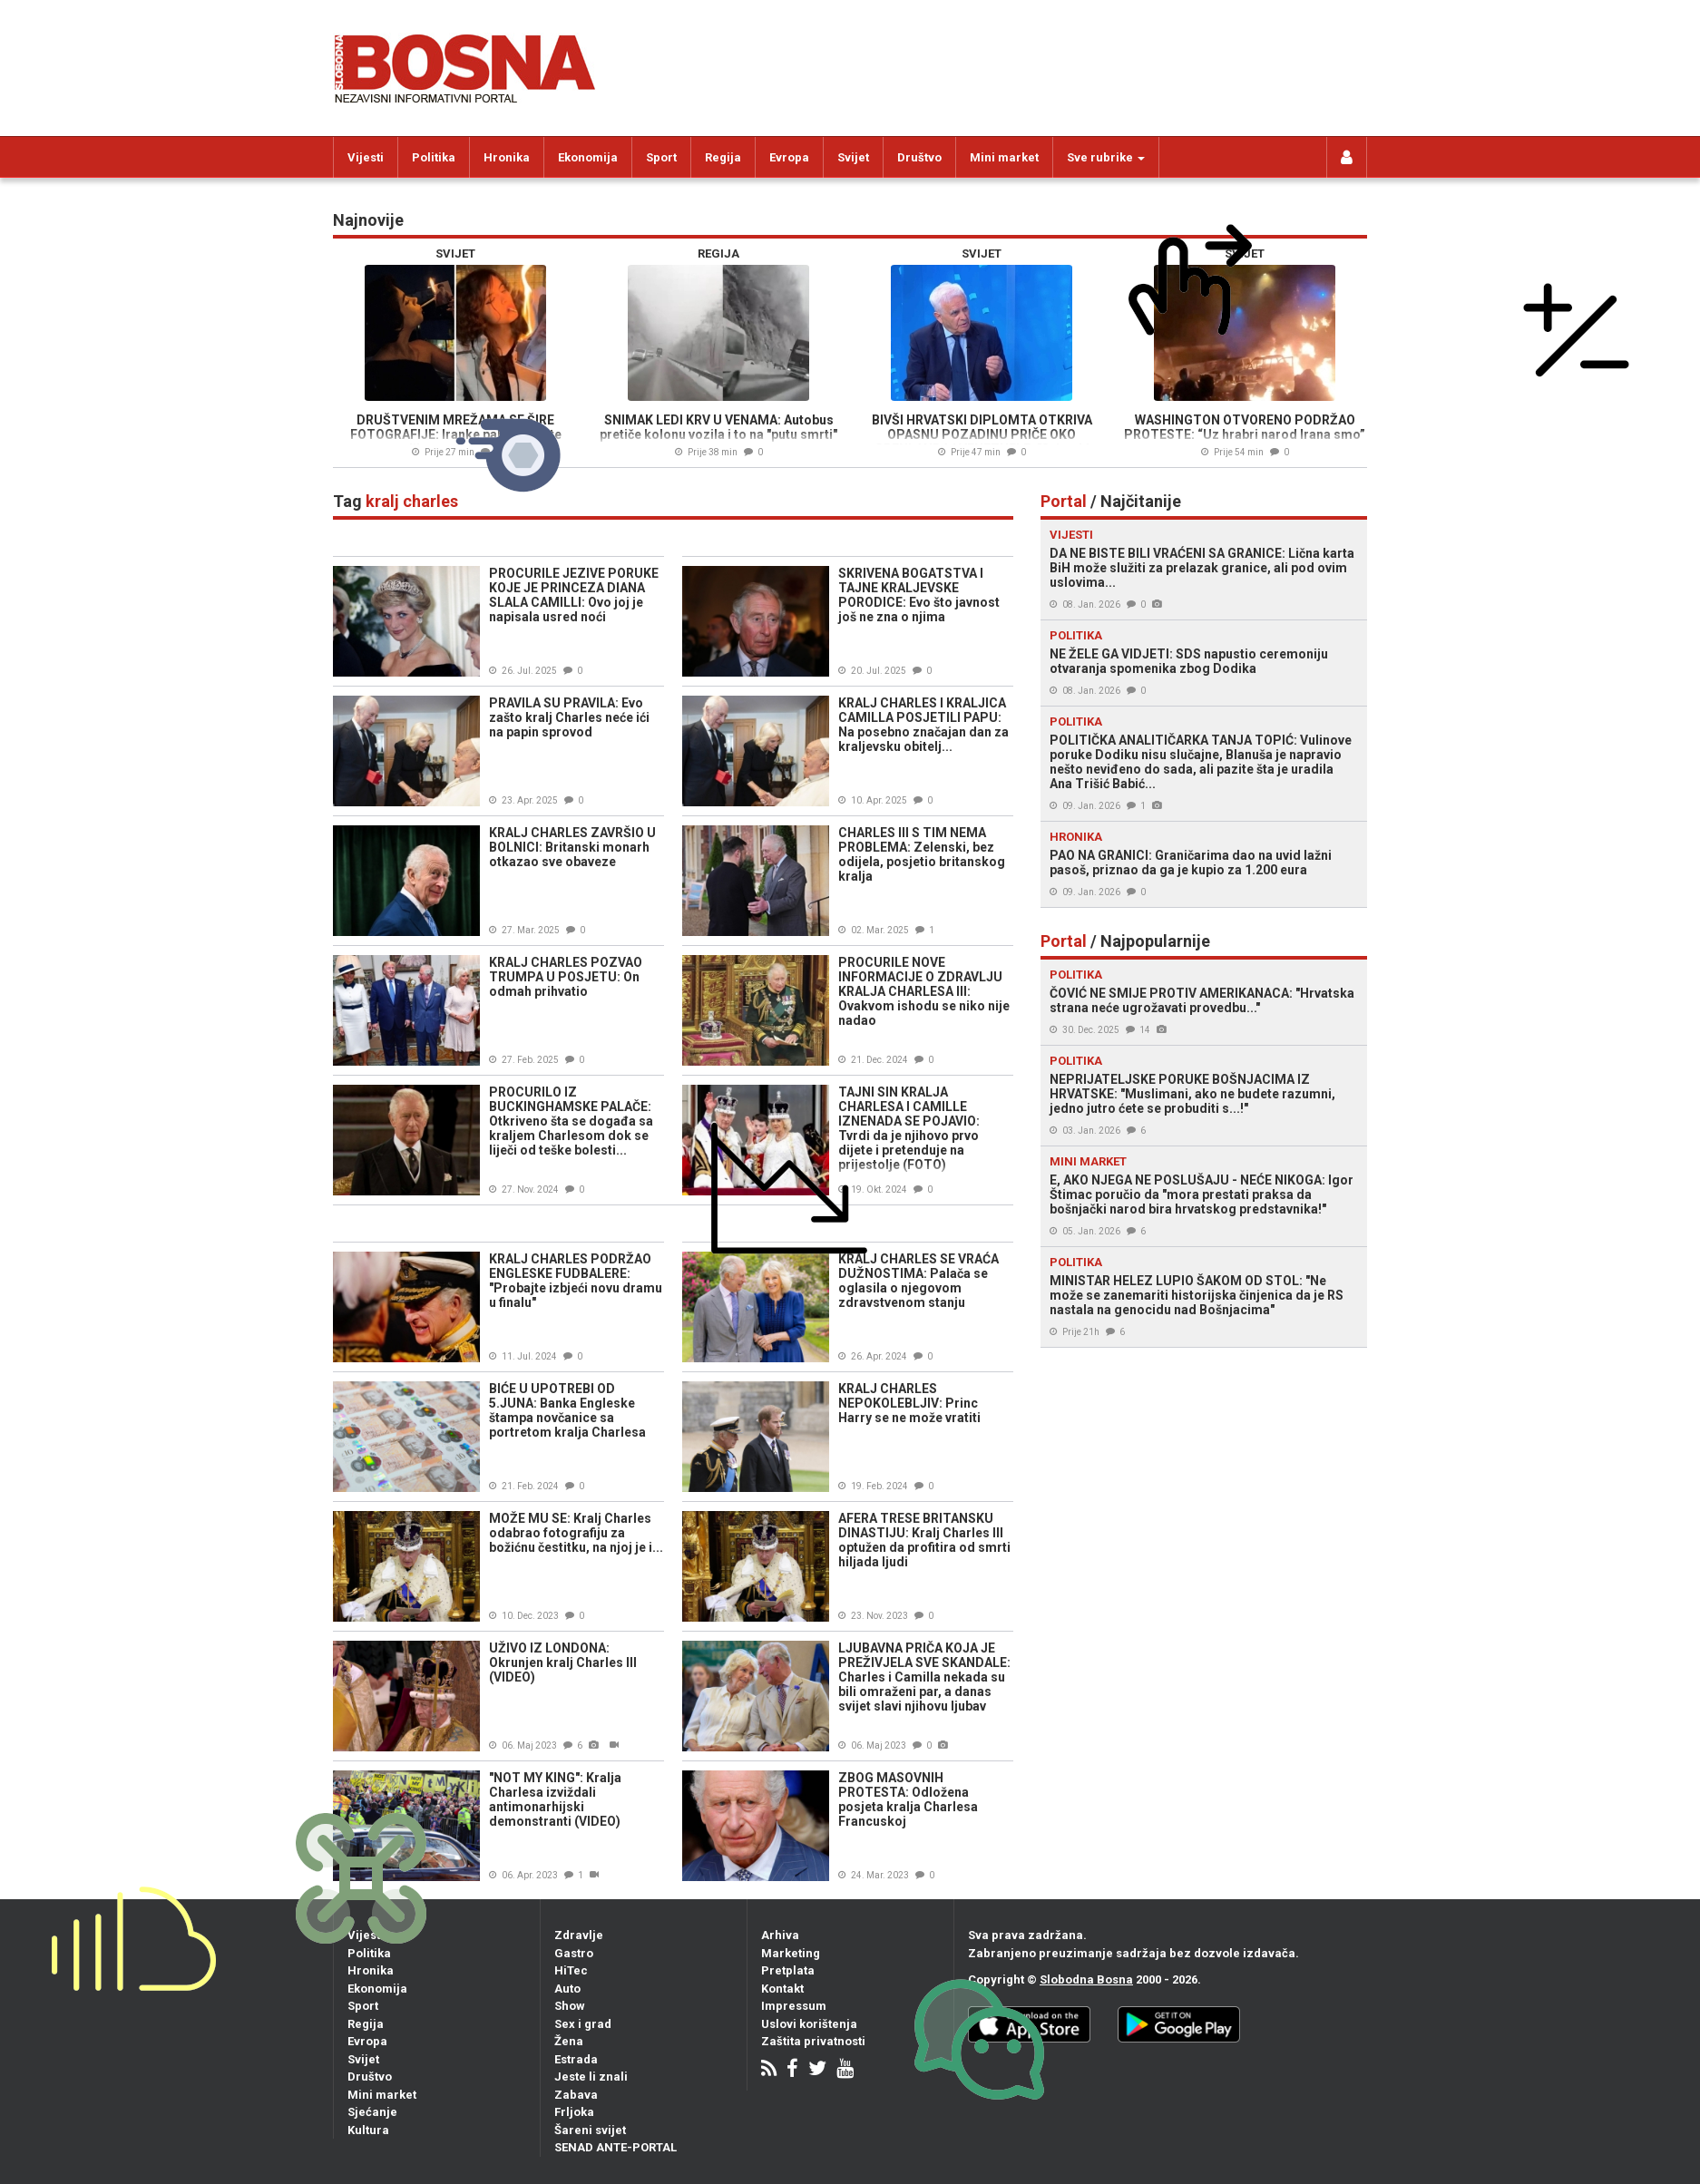 Image resolution: width=1700 pixels, height=2184 pixels. Describe the element at coordinates (361, 1878) in the screenshot. I see `access drone controls` at that location.